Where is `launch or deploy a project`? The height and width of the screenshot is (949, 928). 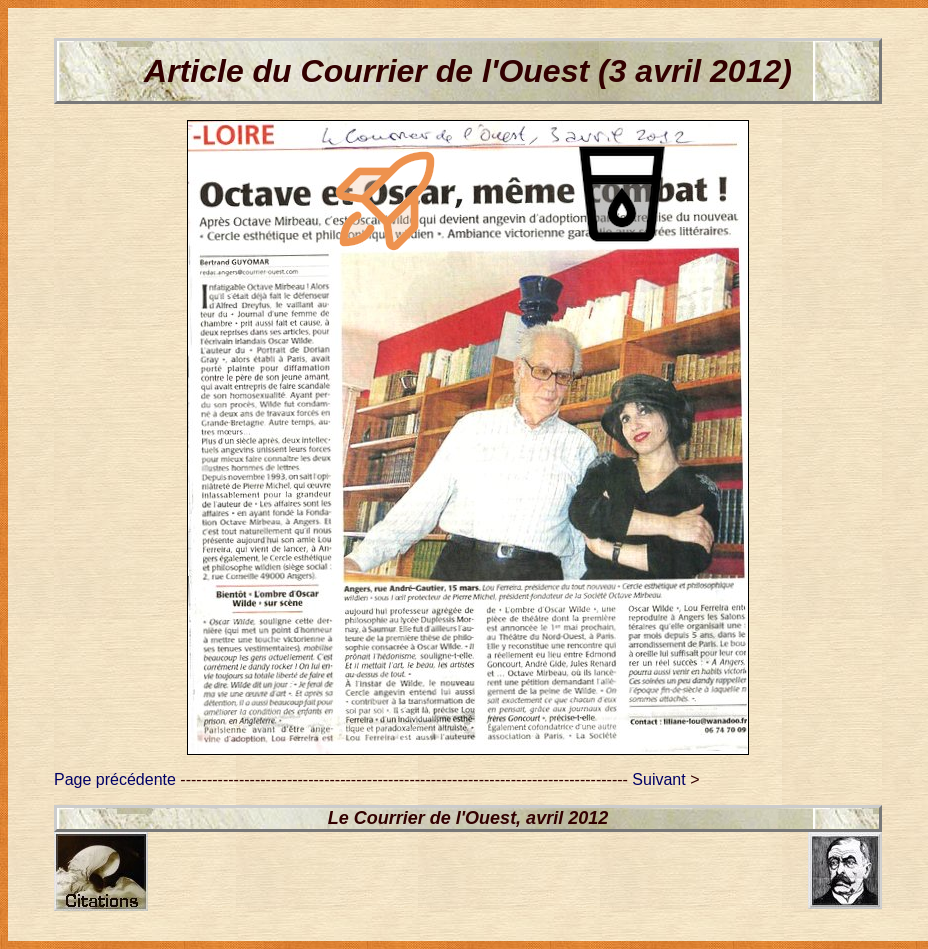 launch or deploy a project is located at coordinates (387, 199).